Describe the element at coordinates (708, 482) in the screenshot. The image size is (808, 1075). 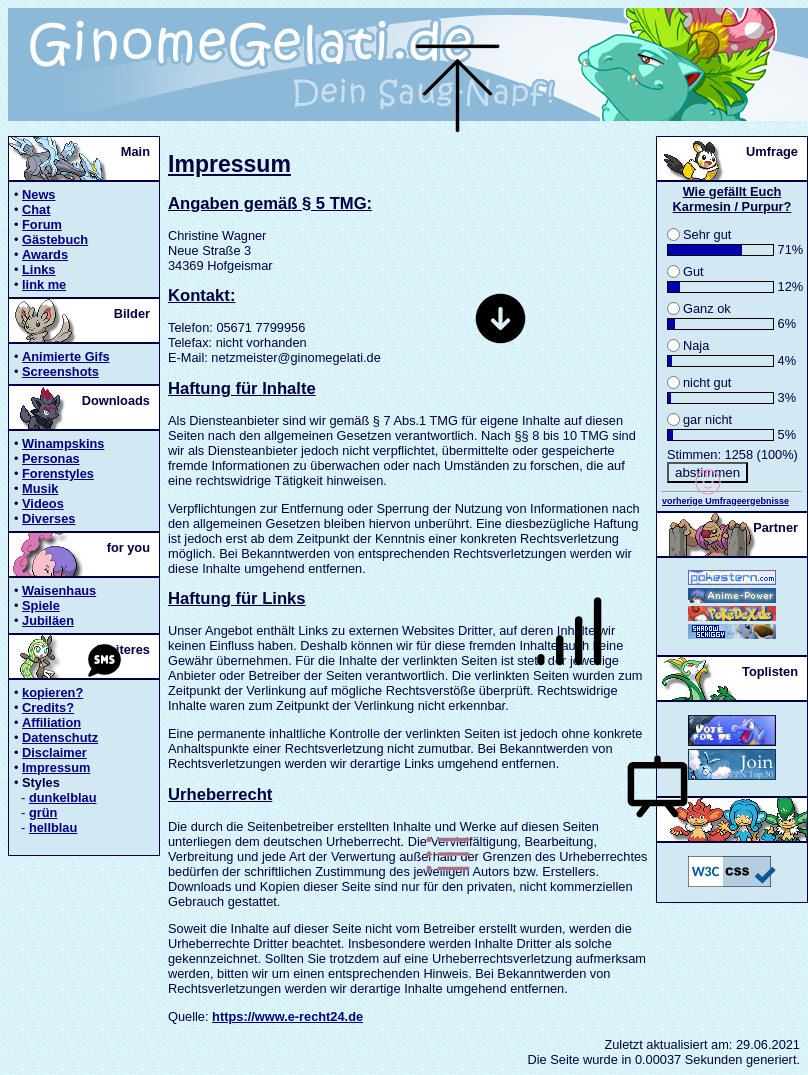
I see `access parenting or baby-related features` at that location.